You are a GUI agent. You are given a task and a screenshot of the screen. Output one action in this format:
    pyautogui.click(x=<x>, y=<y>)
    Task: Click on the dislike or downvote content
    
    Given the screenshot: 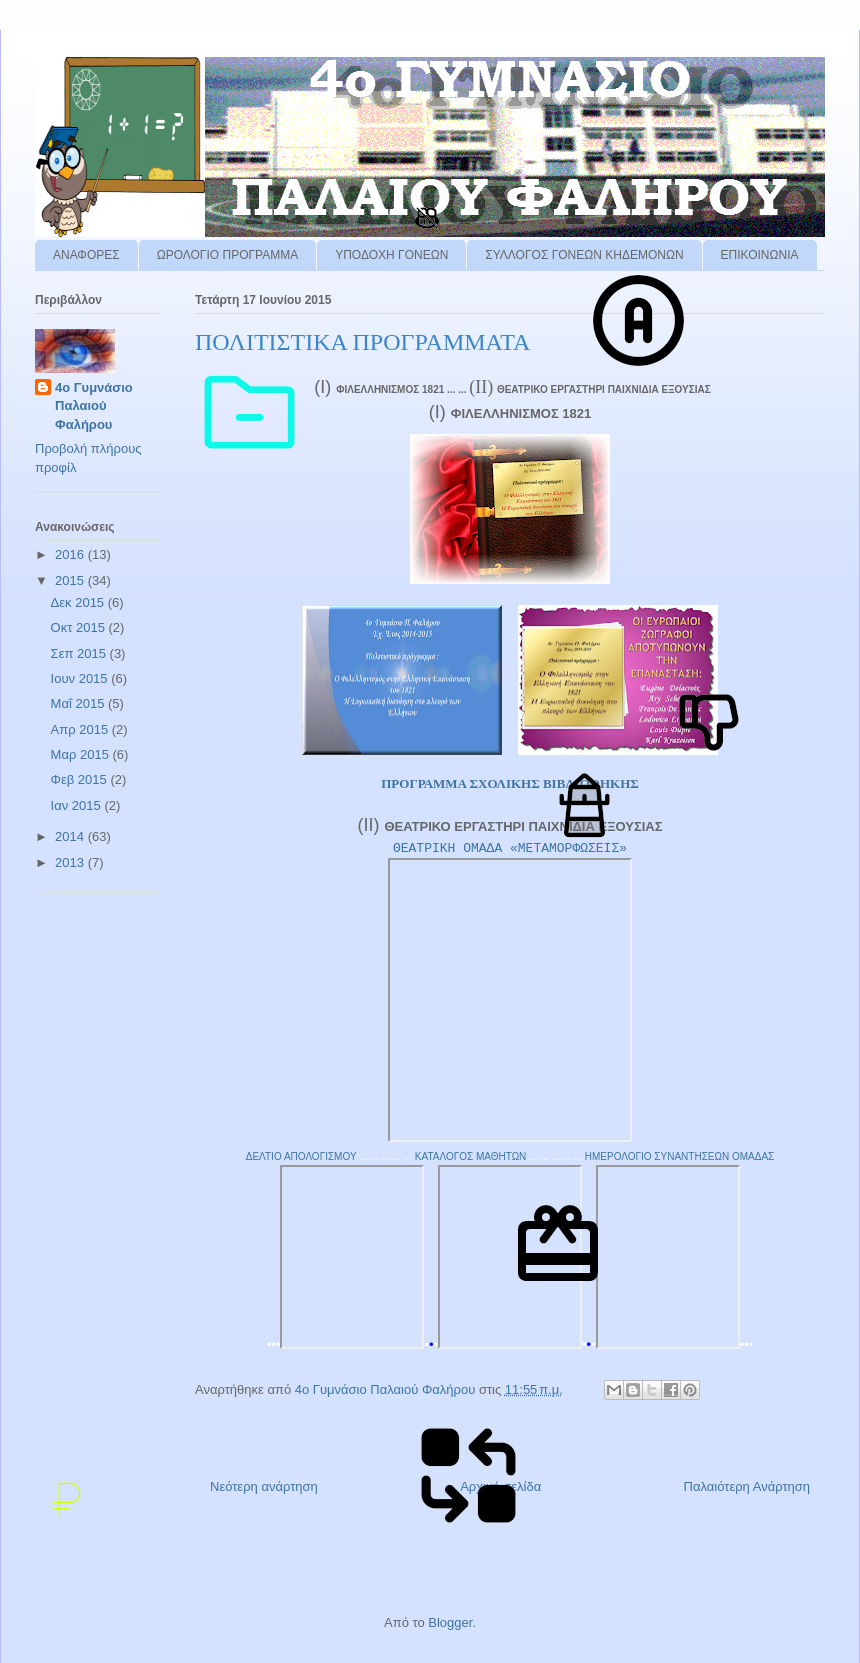 What is the action you would take?
    pyautogui.click(x=710, y=722)
    